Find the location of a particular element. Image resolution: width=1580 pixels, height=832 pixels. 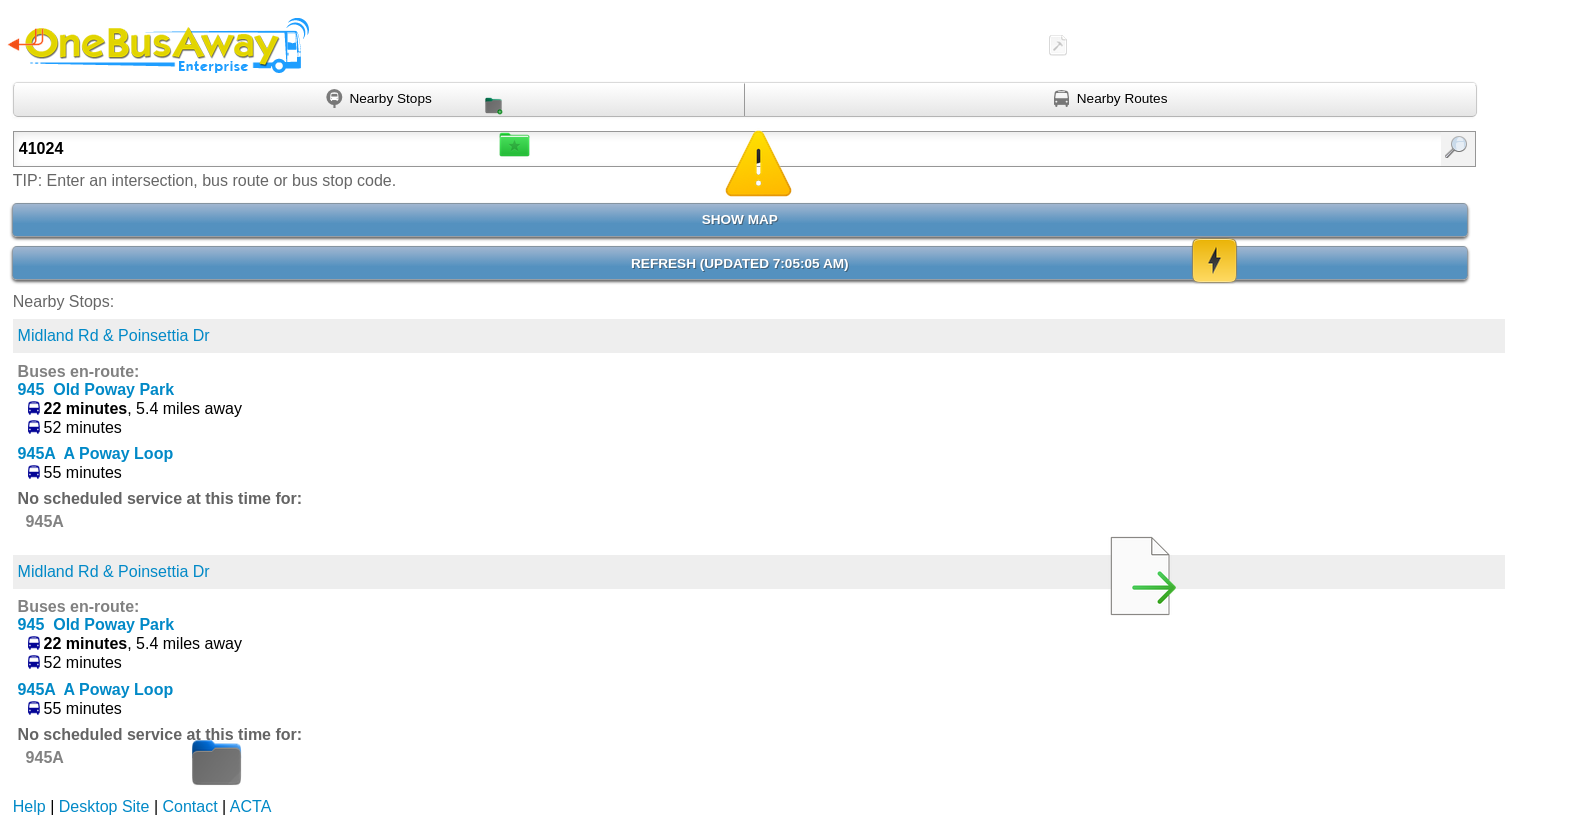

access bookmarked or favorite files is located at coordinates (514, 144).